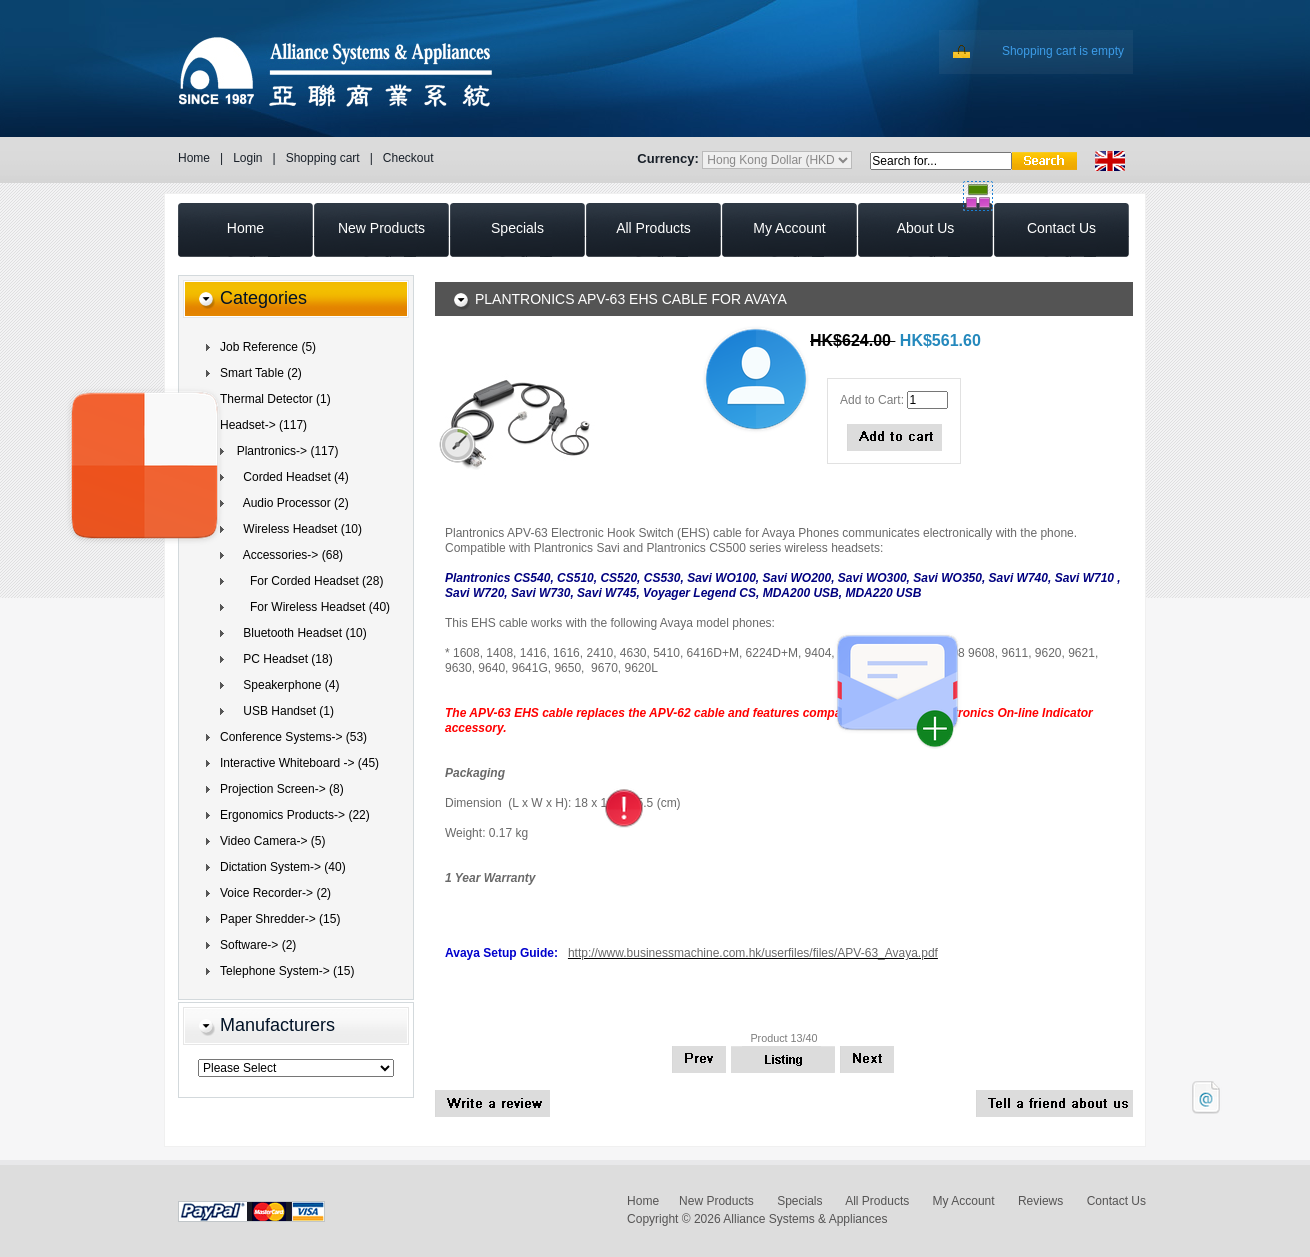 The image size is (1310, 1257). I want to click on report a system crash or error, so click(624, 808).